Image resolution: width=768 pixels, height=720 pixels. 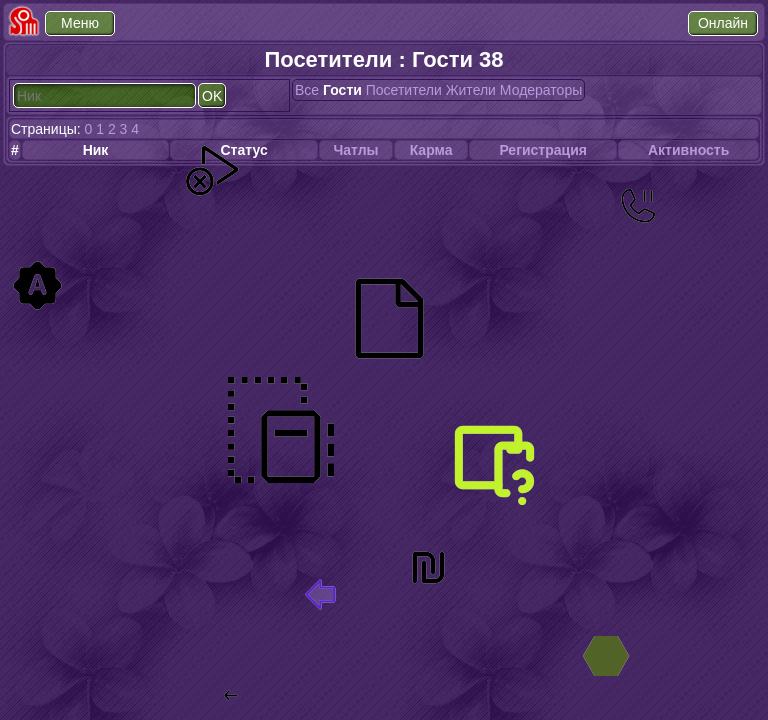 I want to click on indicates Israeli shekel currency, so click(x=428, y=567).